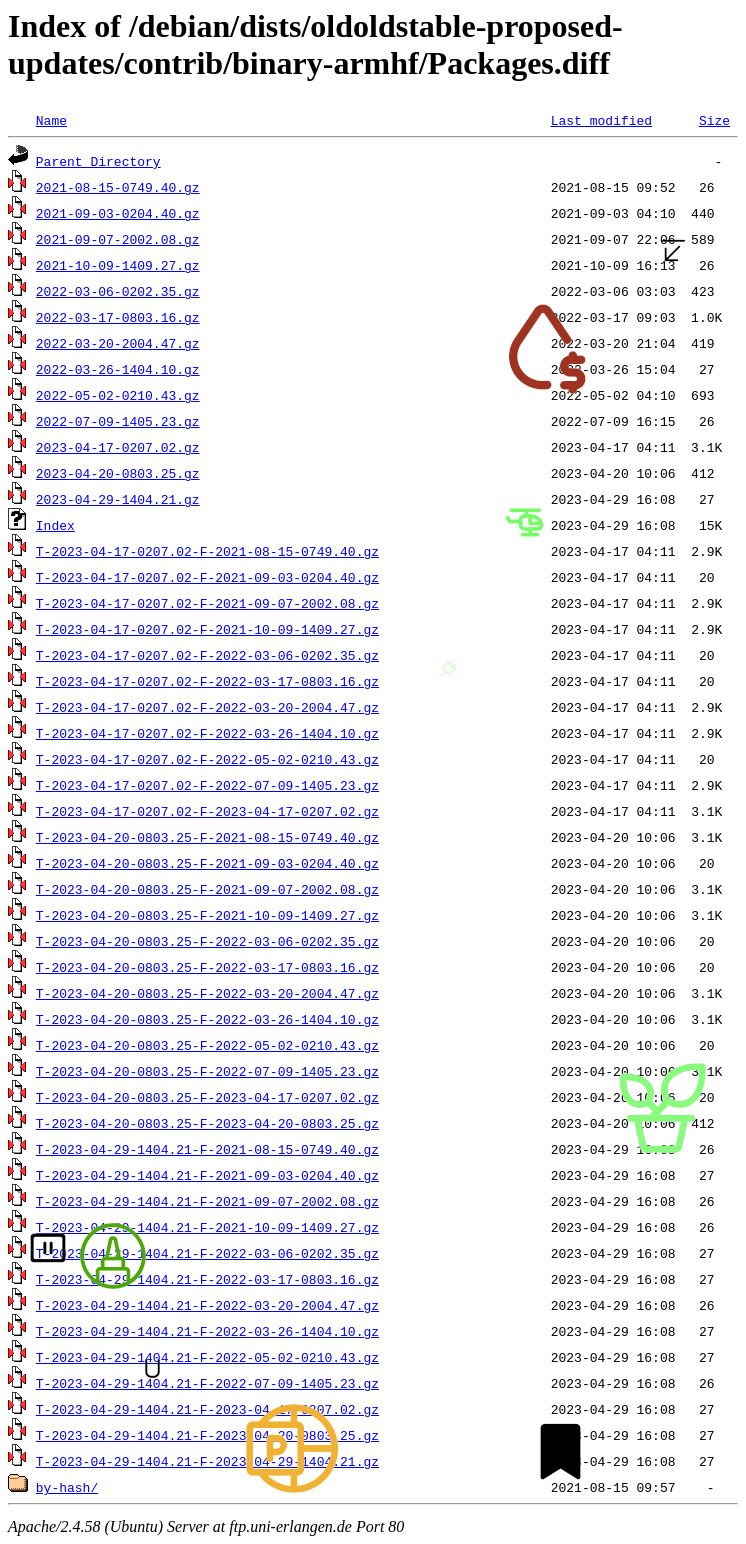  Describe the element at coordinates (290, 1448) in the screenshot. I see `open microsoft powerpoint` at that location.